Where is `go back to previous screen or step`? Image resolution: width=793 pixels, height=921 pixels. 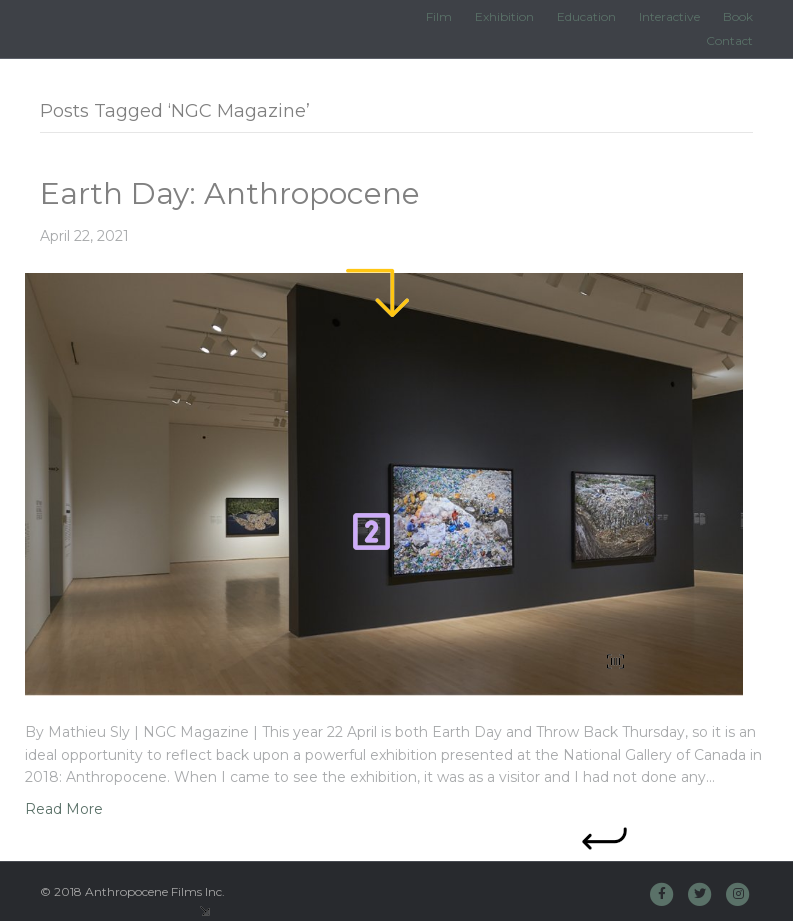
go back to previous screen or step is located at coordinates (604, 838).